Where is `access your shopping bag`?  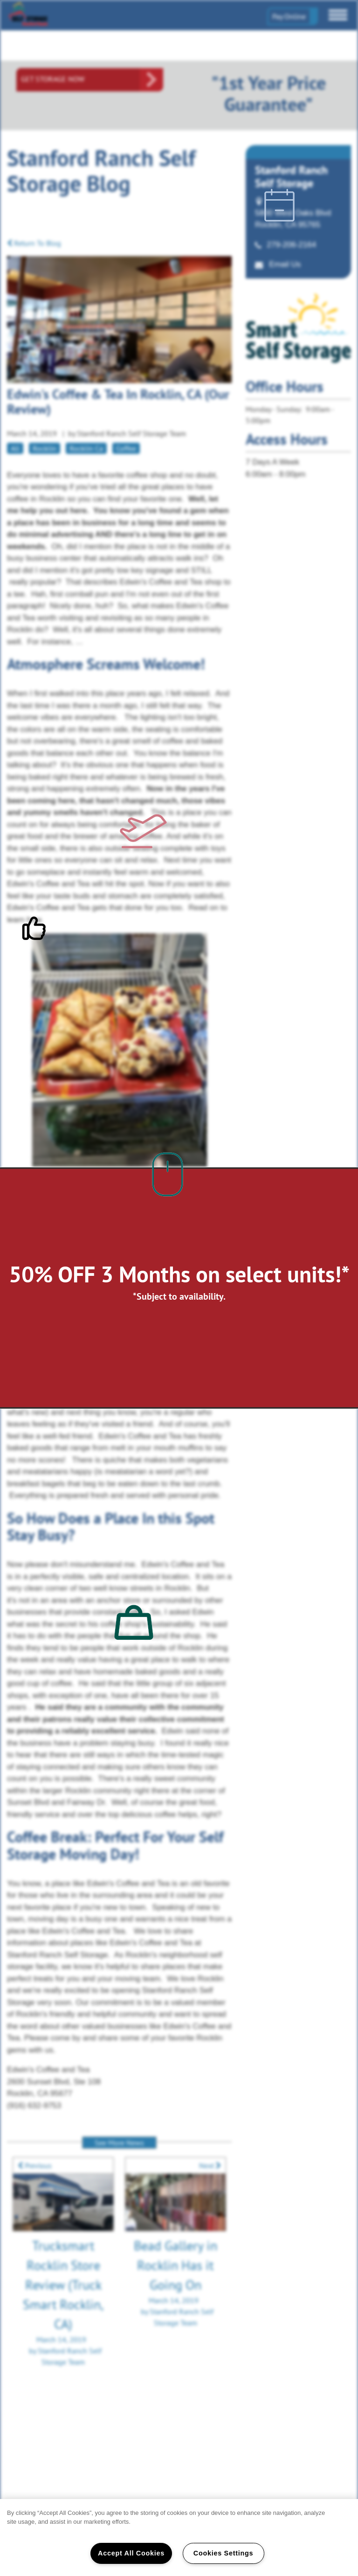 access your shopping bag is located at coordinates (134, 1624).